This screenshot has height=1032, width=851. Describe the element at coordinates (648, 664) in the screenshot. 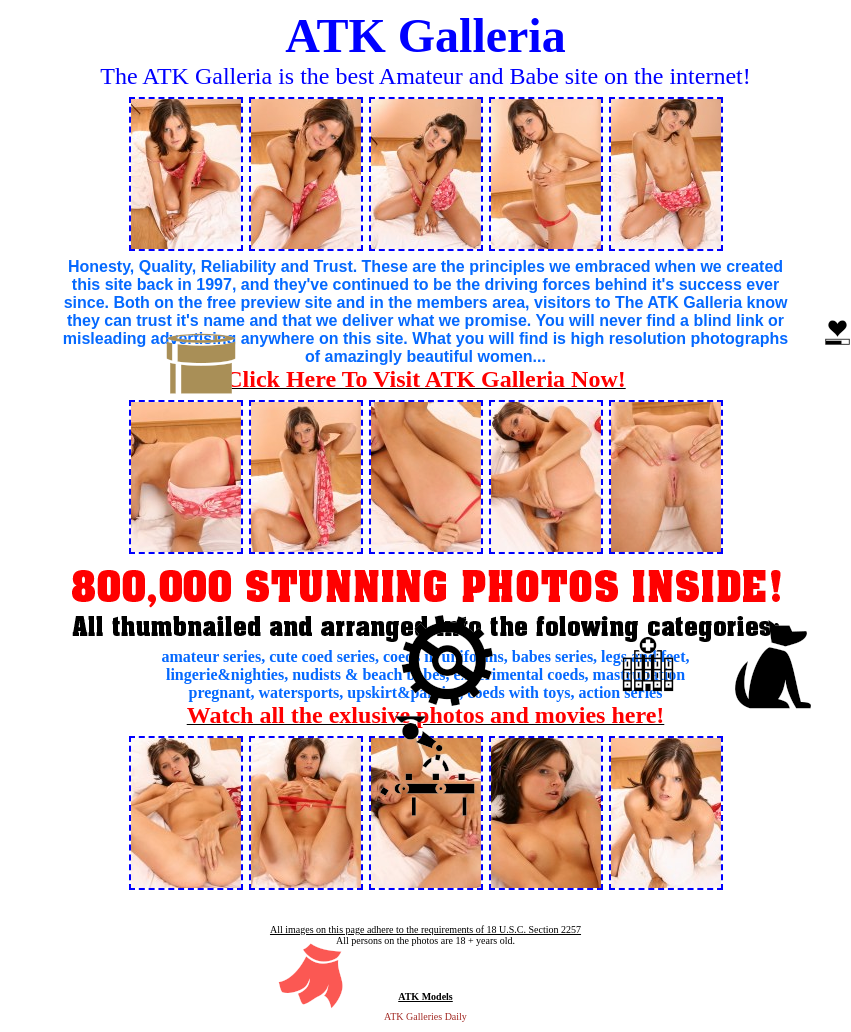

I see `find nearby hospitals or medical facilities` at that location.